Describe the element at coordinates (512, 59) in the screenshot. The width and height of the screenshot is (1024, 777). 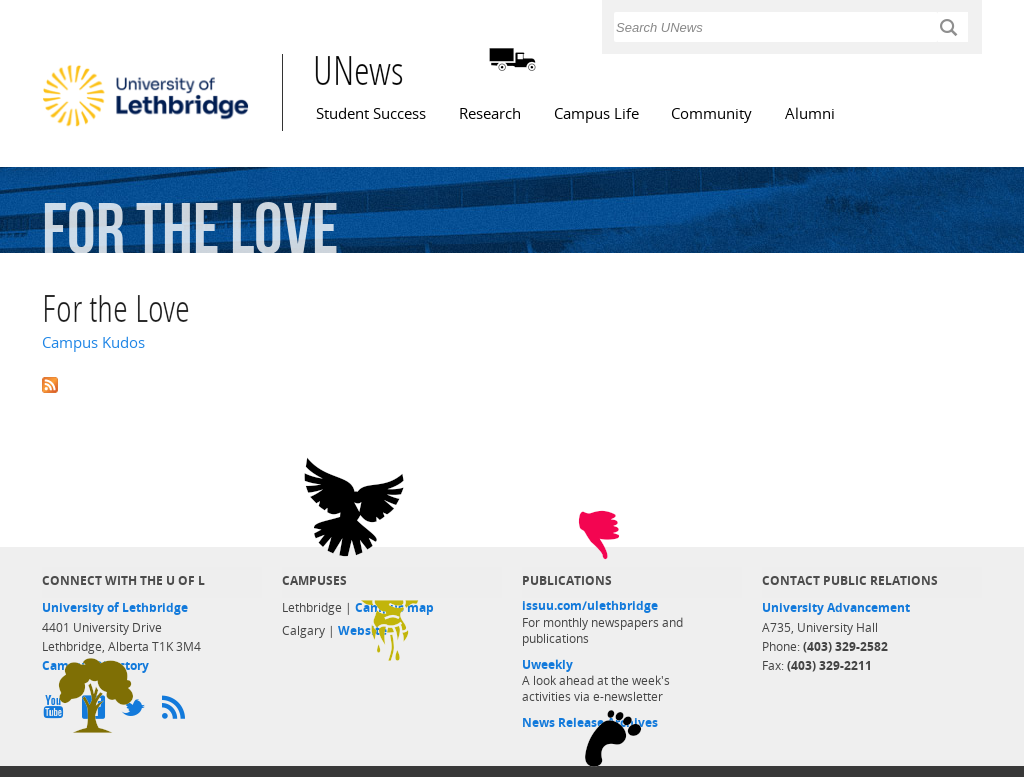
I see `indicates freight or cargo delivery` at that location.